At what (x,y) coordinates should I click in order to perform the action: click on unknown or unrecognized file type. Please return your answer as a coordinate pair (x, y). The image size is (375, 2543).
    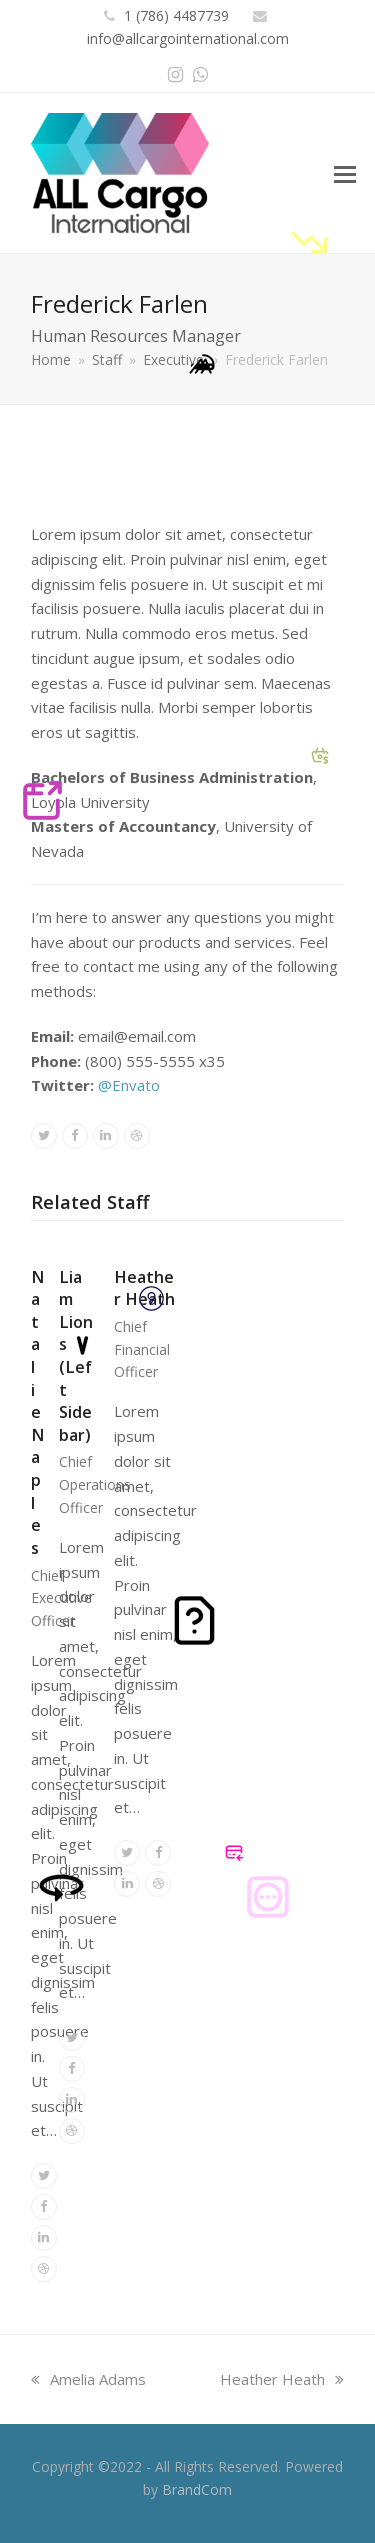
    Looking at the image, I should click on (194, 1620).